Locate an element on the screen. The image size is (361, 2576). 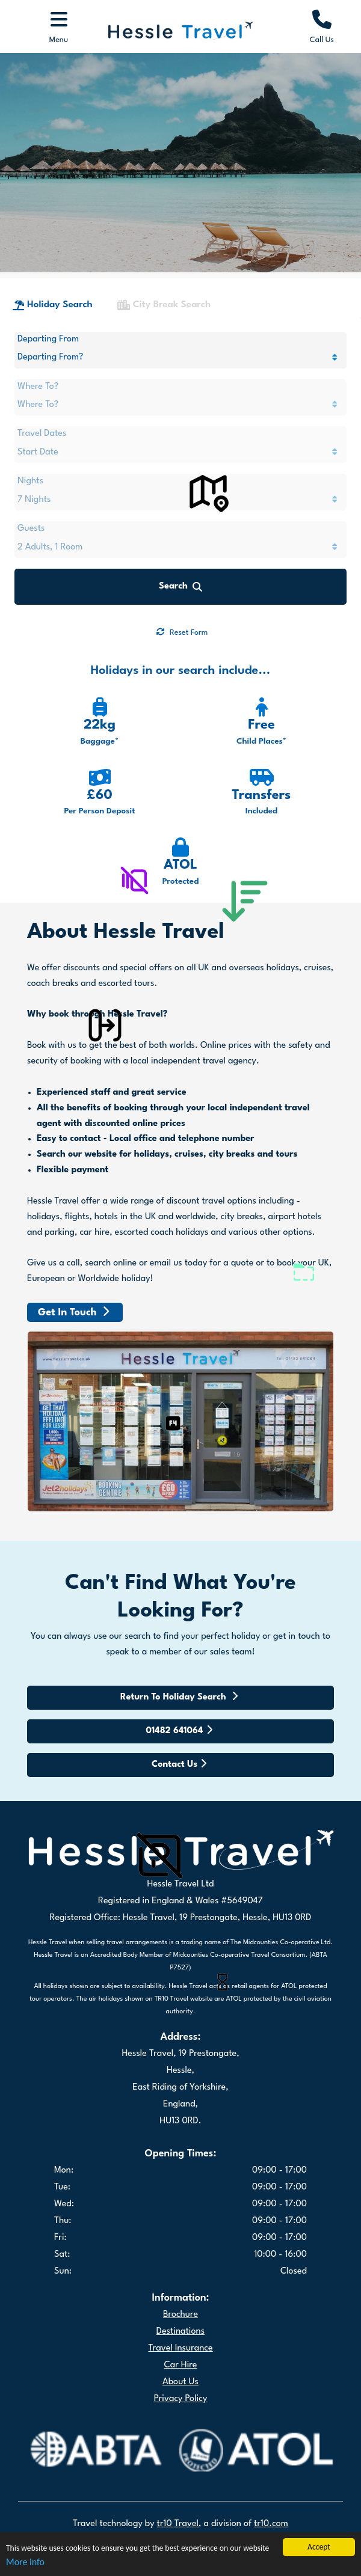
version history unavailable is located at coordinates (134, 880).